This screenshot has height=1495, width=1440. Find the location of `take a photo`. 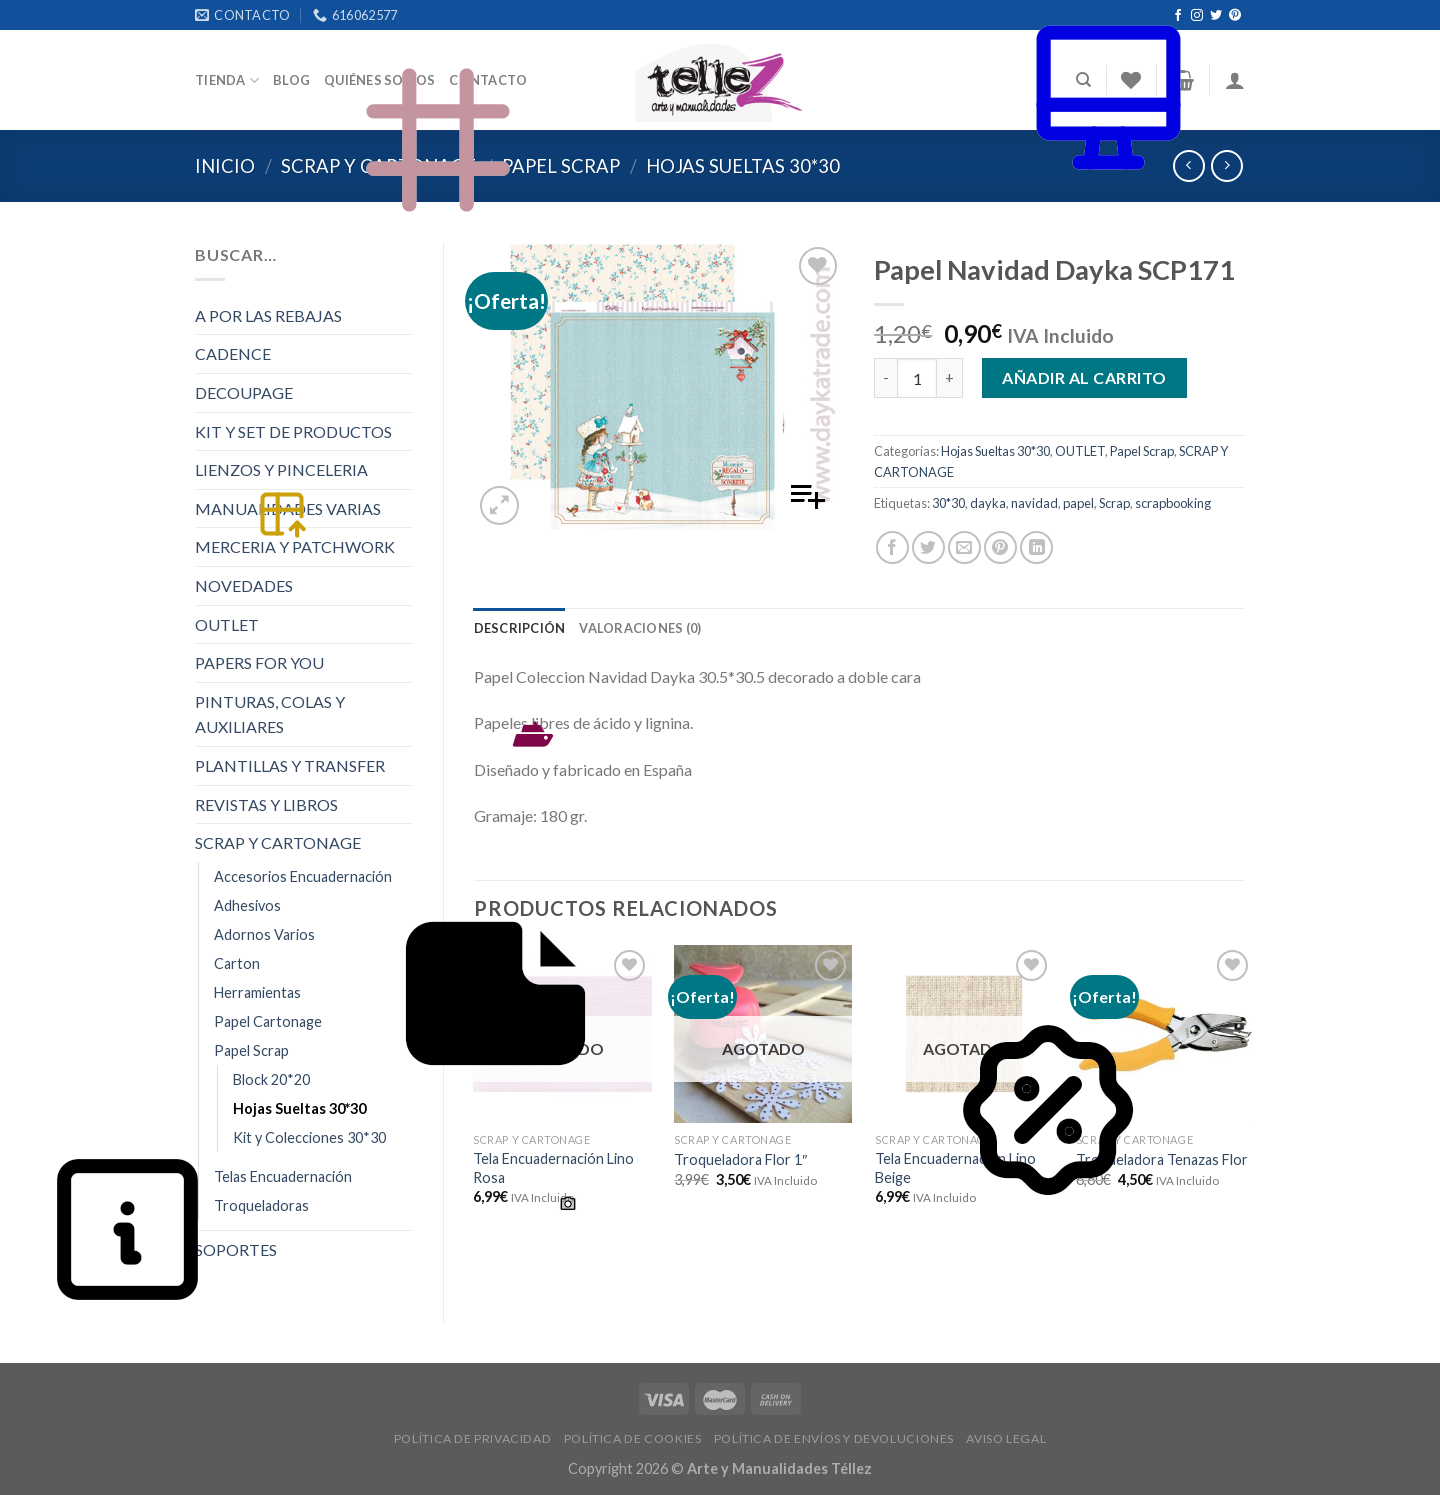

take a photo is located at coordinates (568, 1204).